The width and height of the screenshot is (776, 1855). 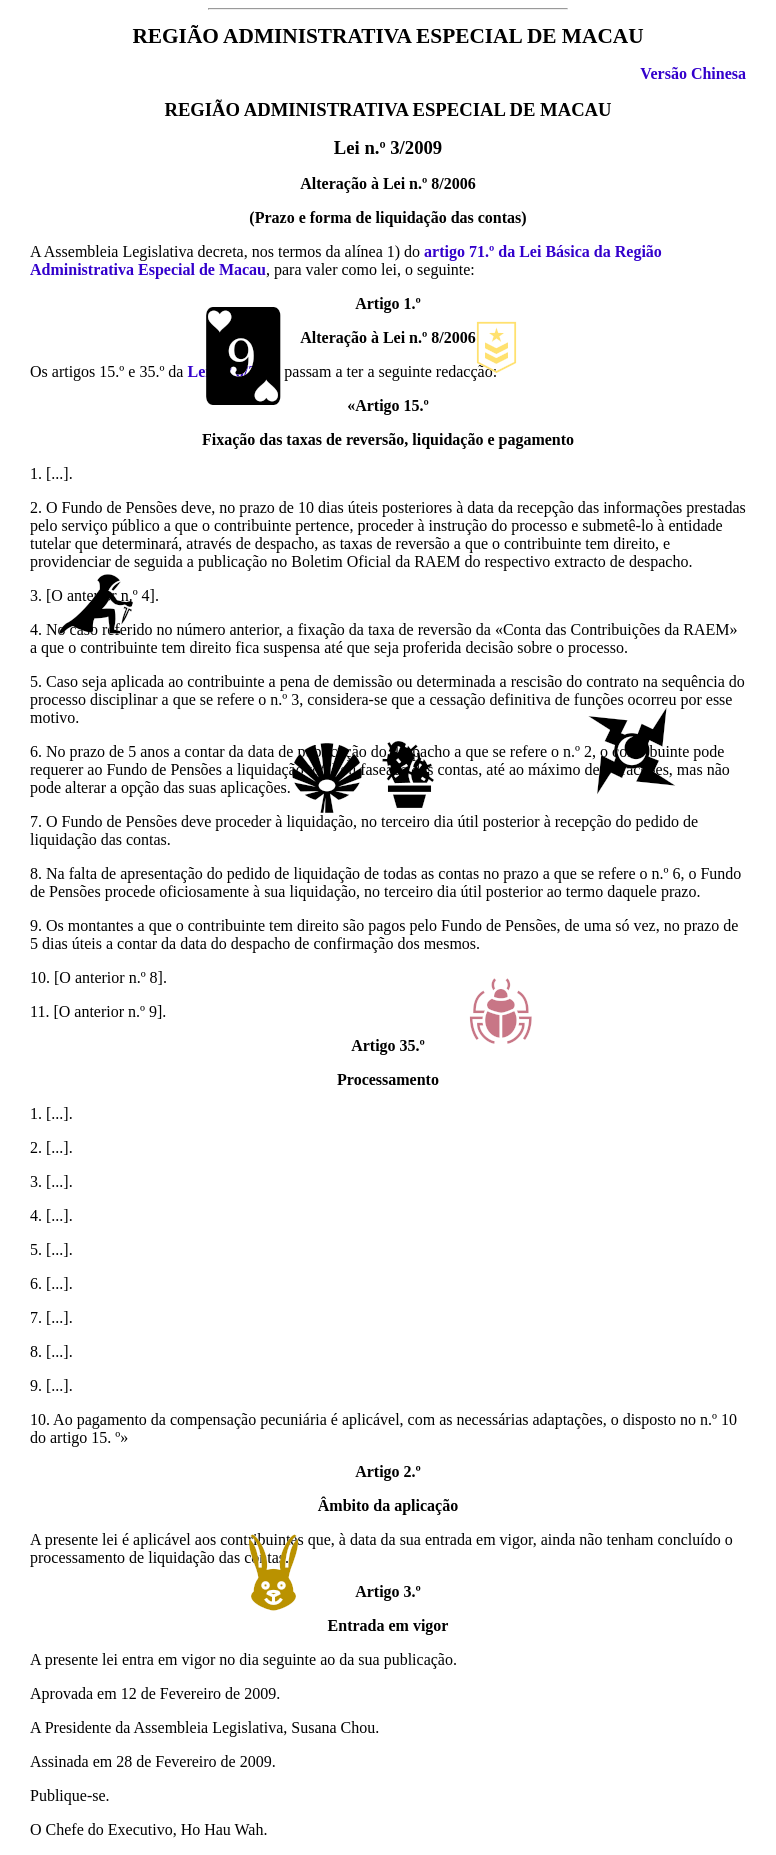 What do you see at coordinates (273, 1572) in the screenshot?
I see `indicates rabbit or bunny-related content` at bounding box center [273, 1572].